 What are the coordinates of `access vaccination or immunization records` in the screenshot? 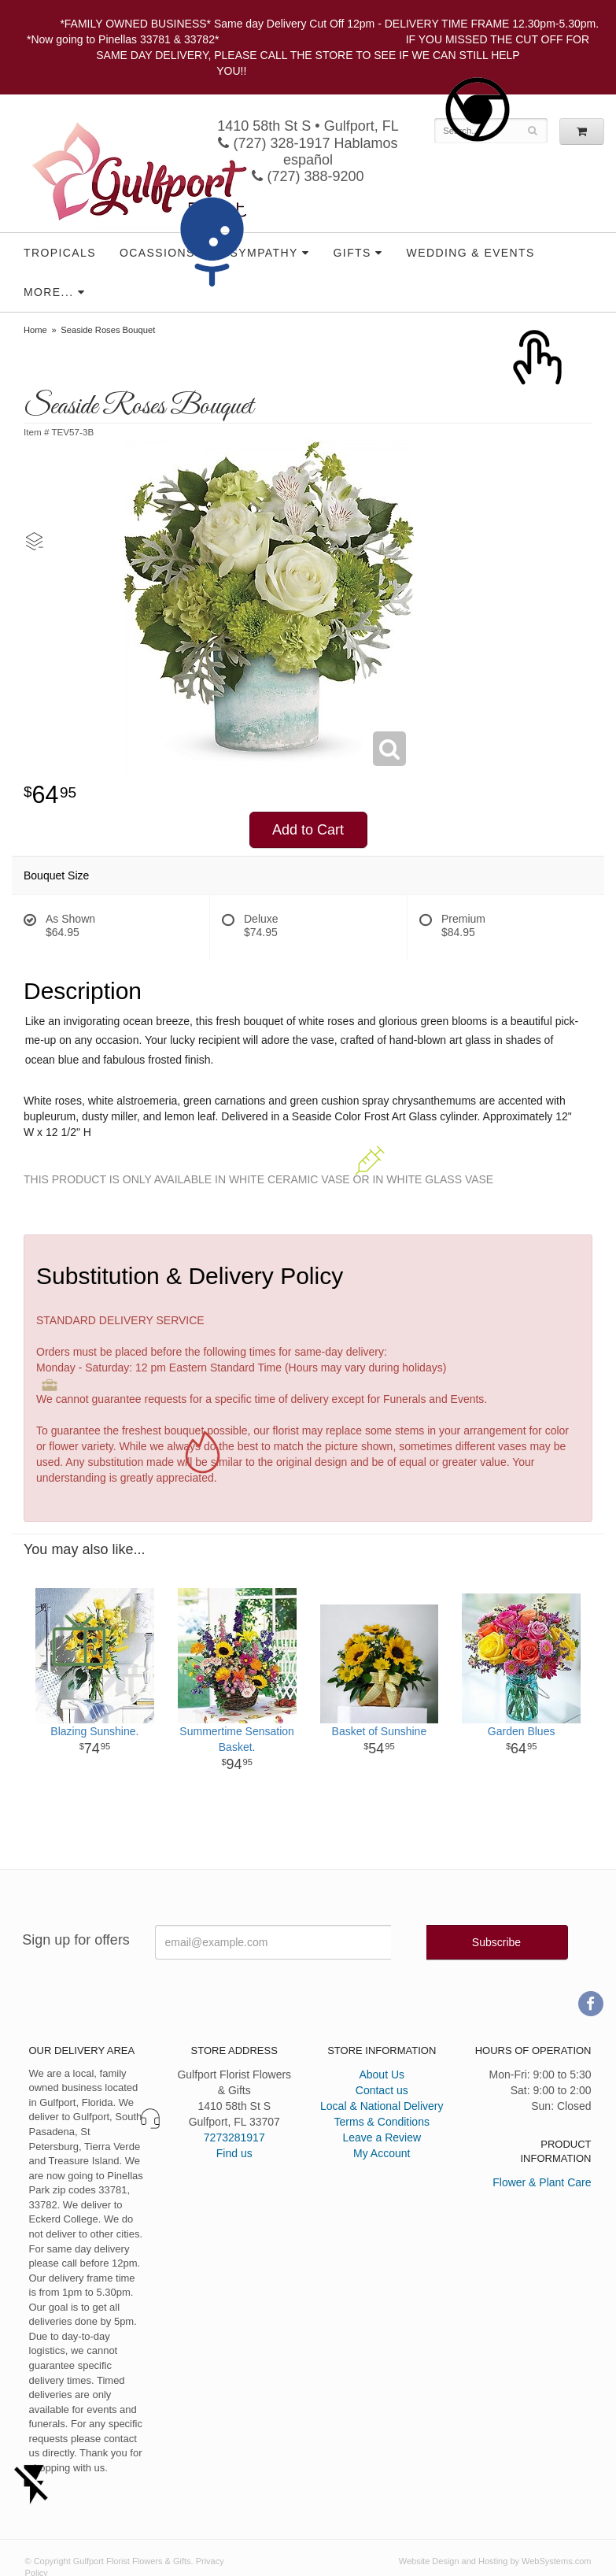 It's located at (370, 1160).